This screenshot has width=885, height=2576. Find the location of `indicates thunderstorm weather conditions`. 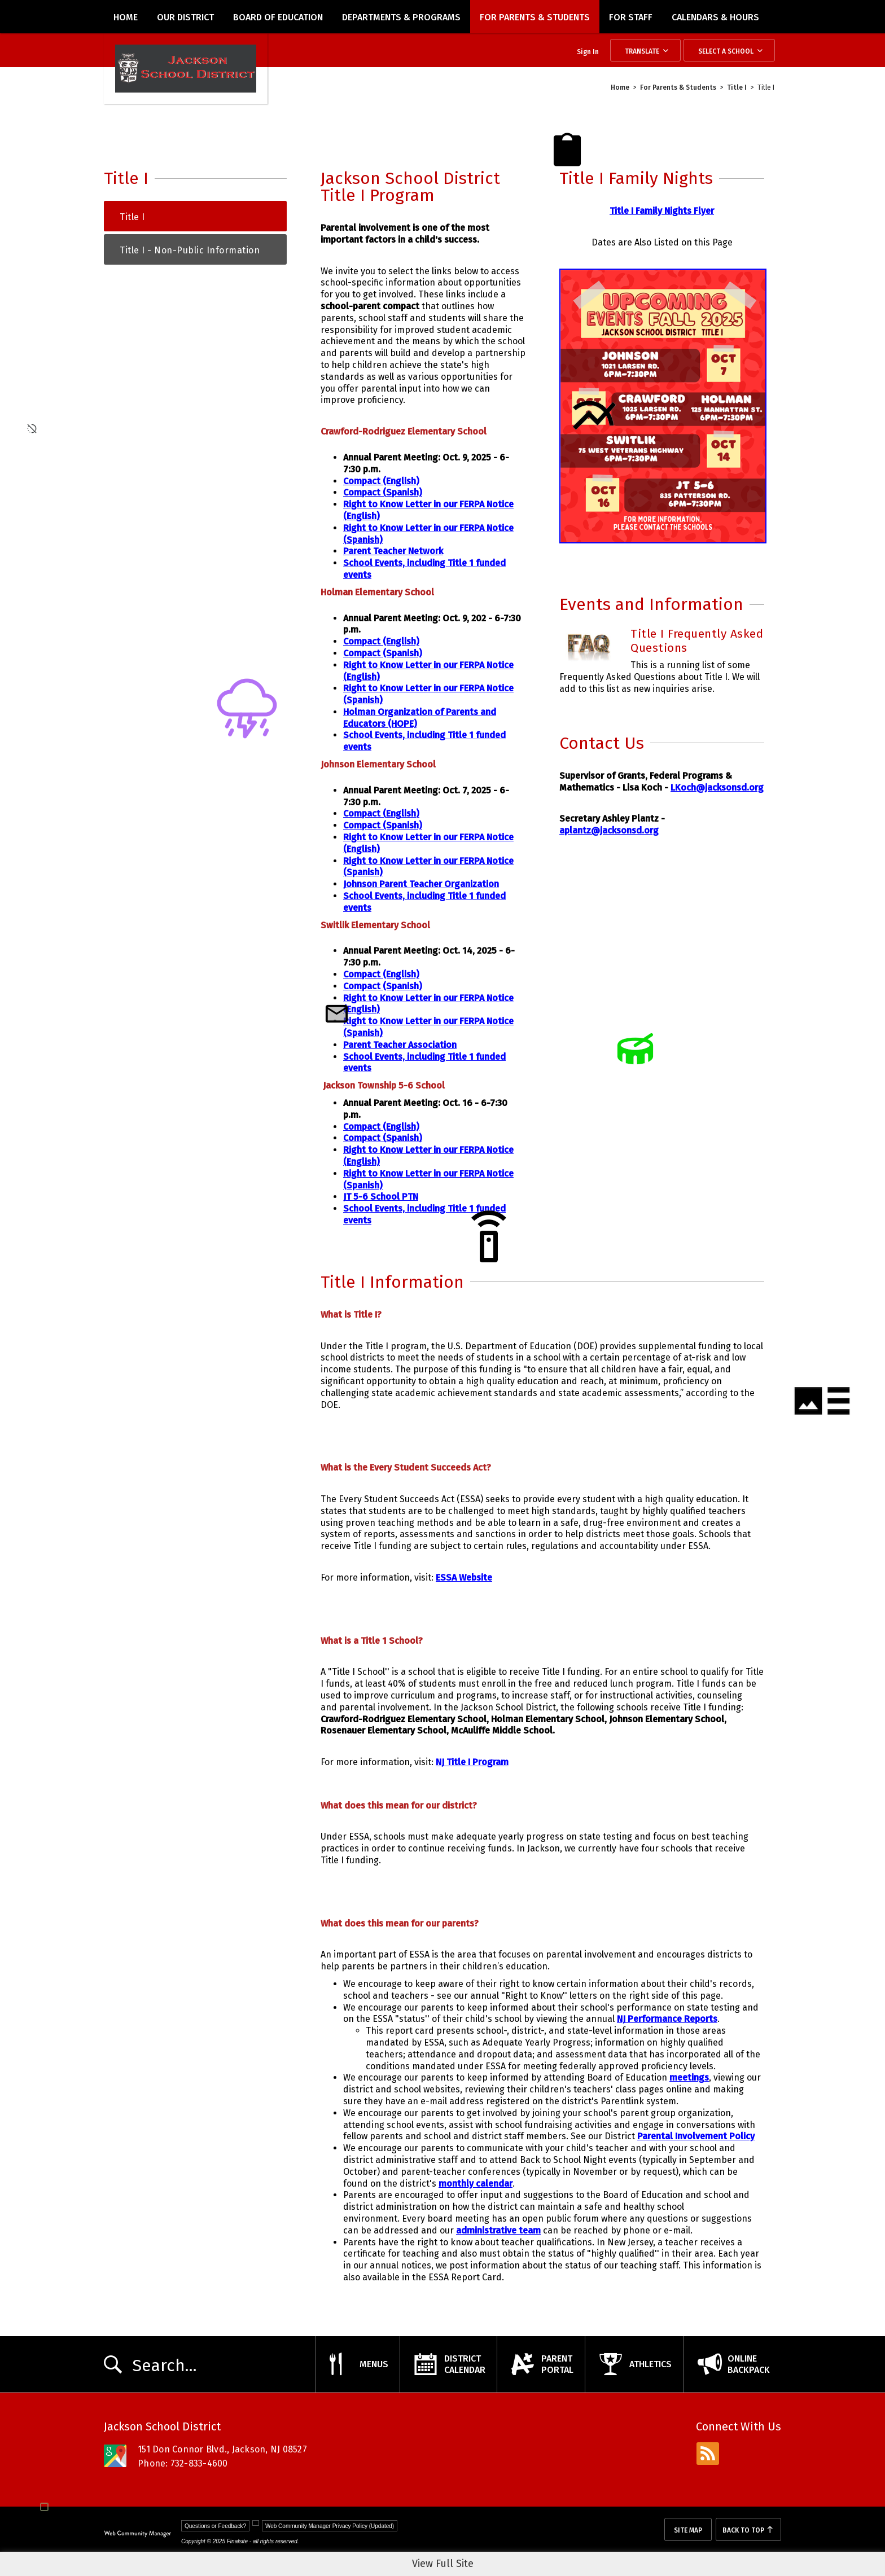

indicates thunderstorm weather conditions is located at coordinates (247, 708).